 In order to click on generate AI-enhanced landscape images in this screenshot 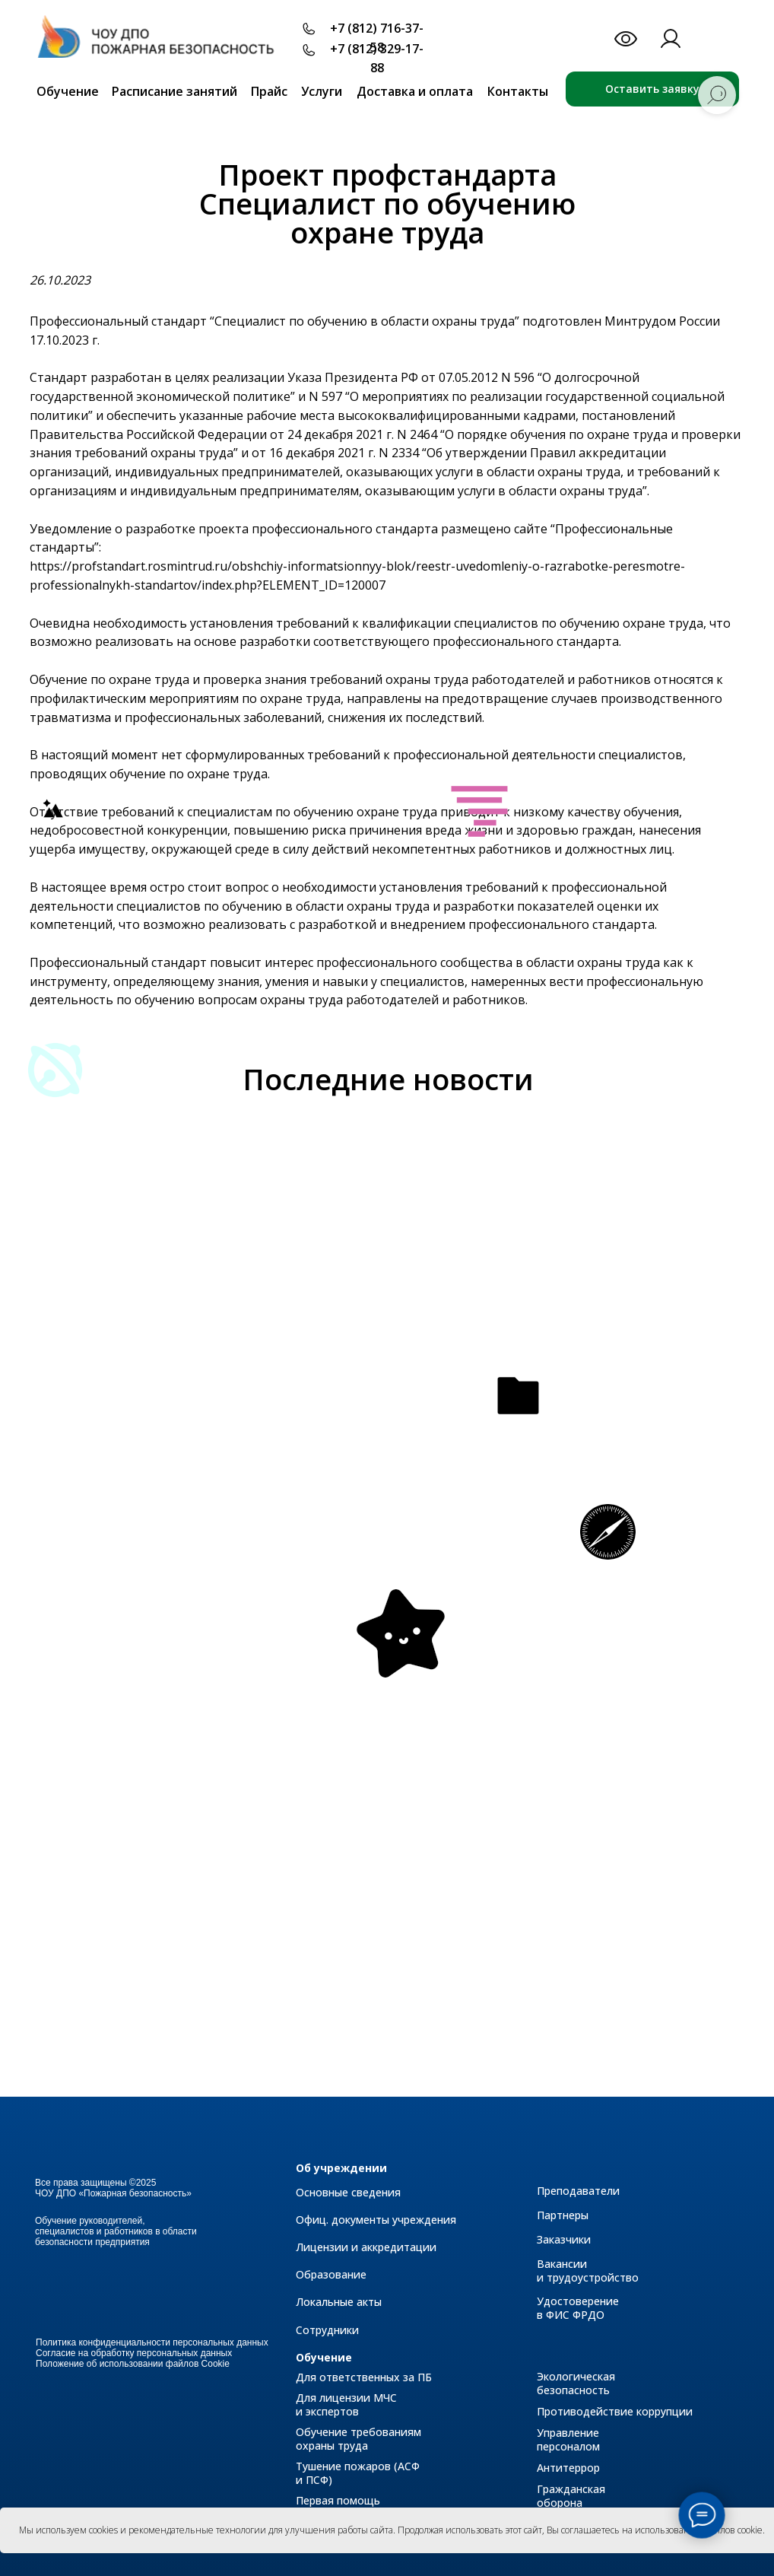, I will do `click(52, 809)`.